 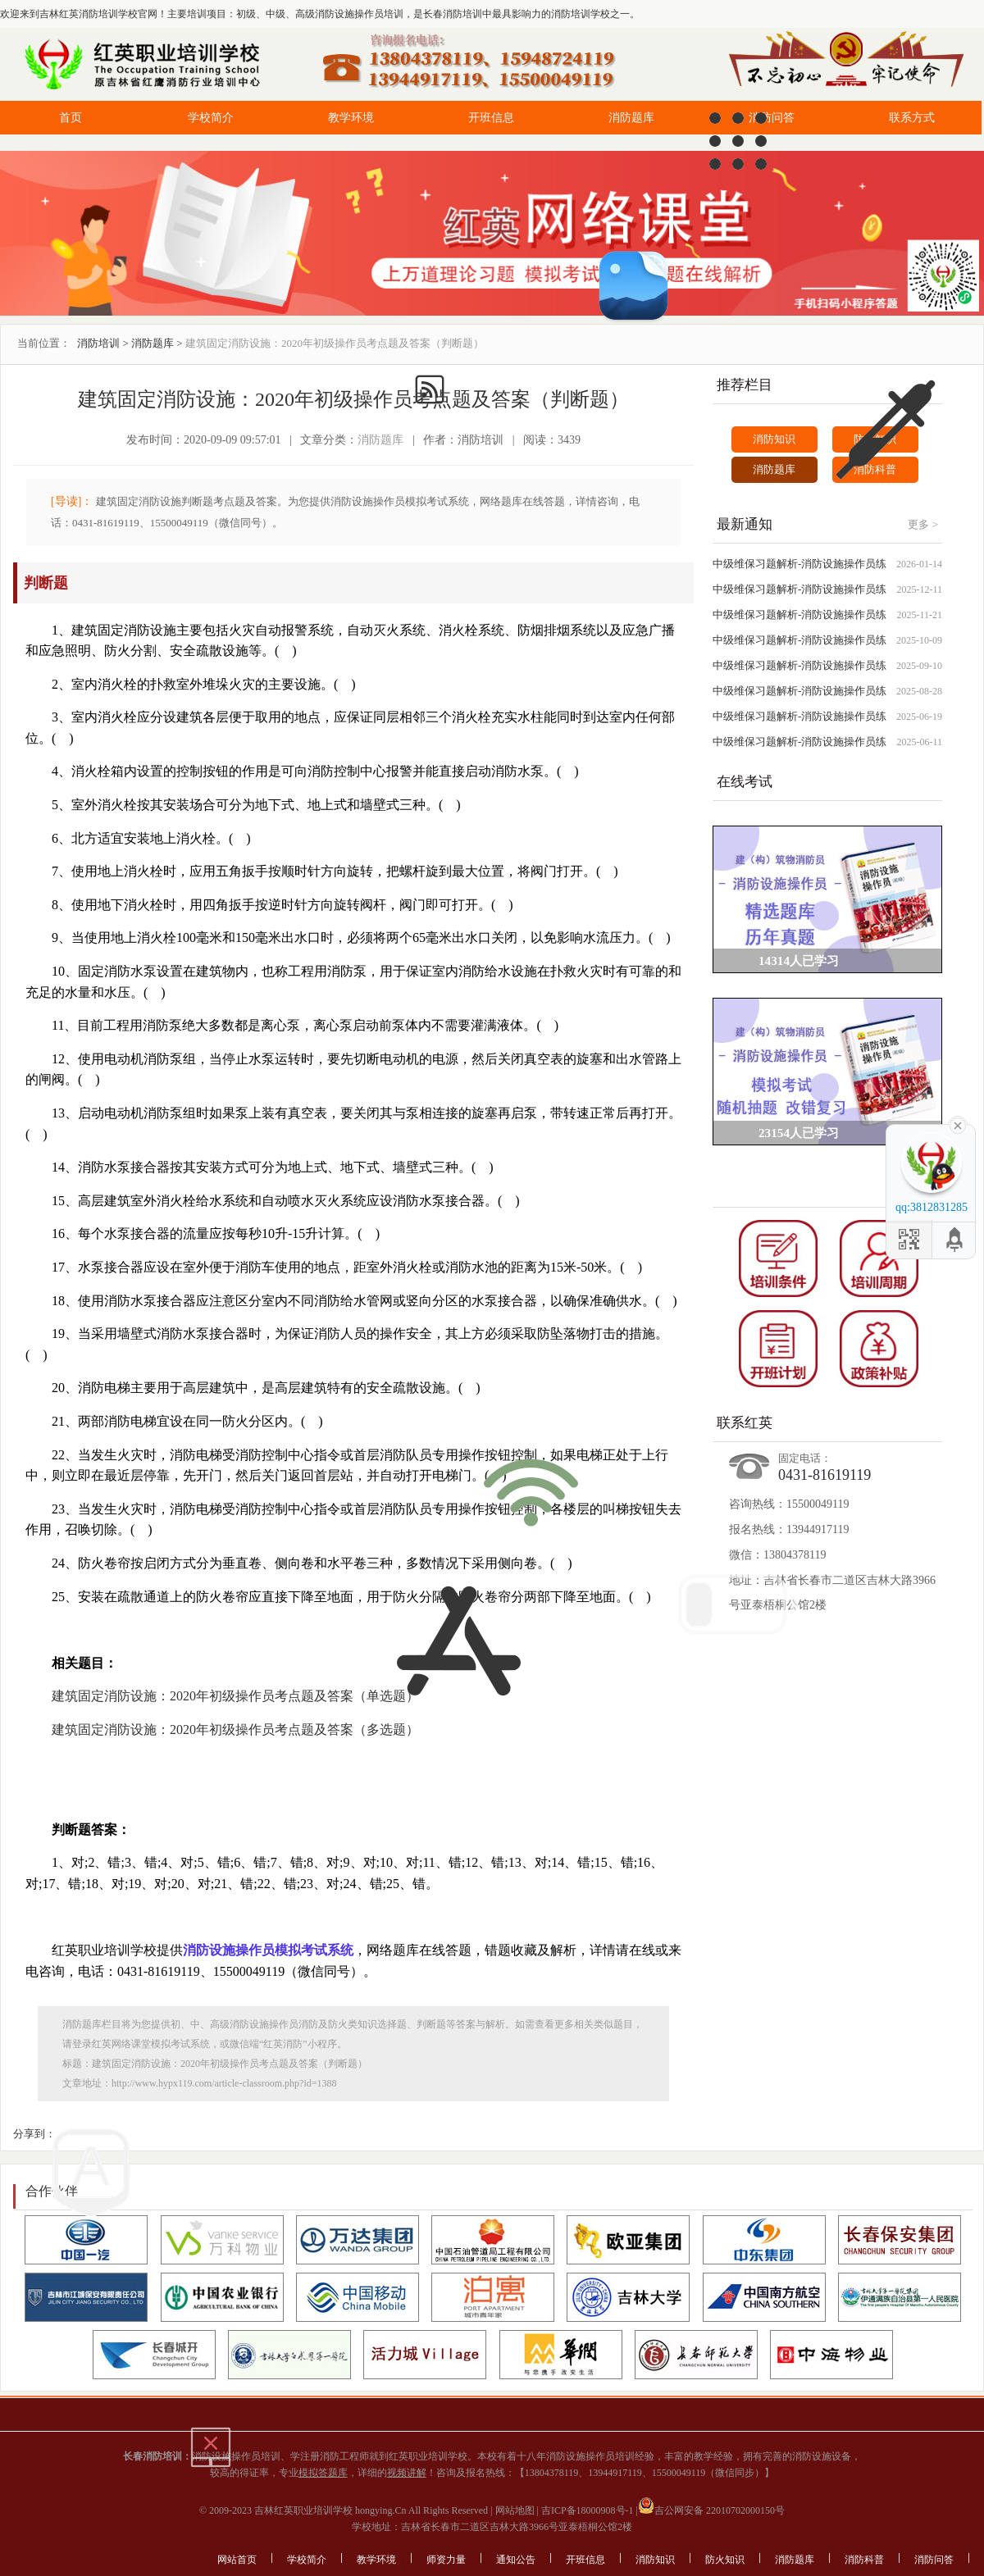 I want to click on open color picker tool, so click(x=885, y=430).